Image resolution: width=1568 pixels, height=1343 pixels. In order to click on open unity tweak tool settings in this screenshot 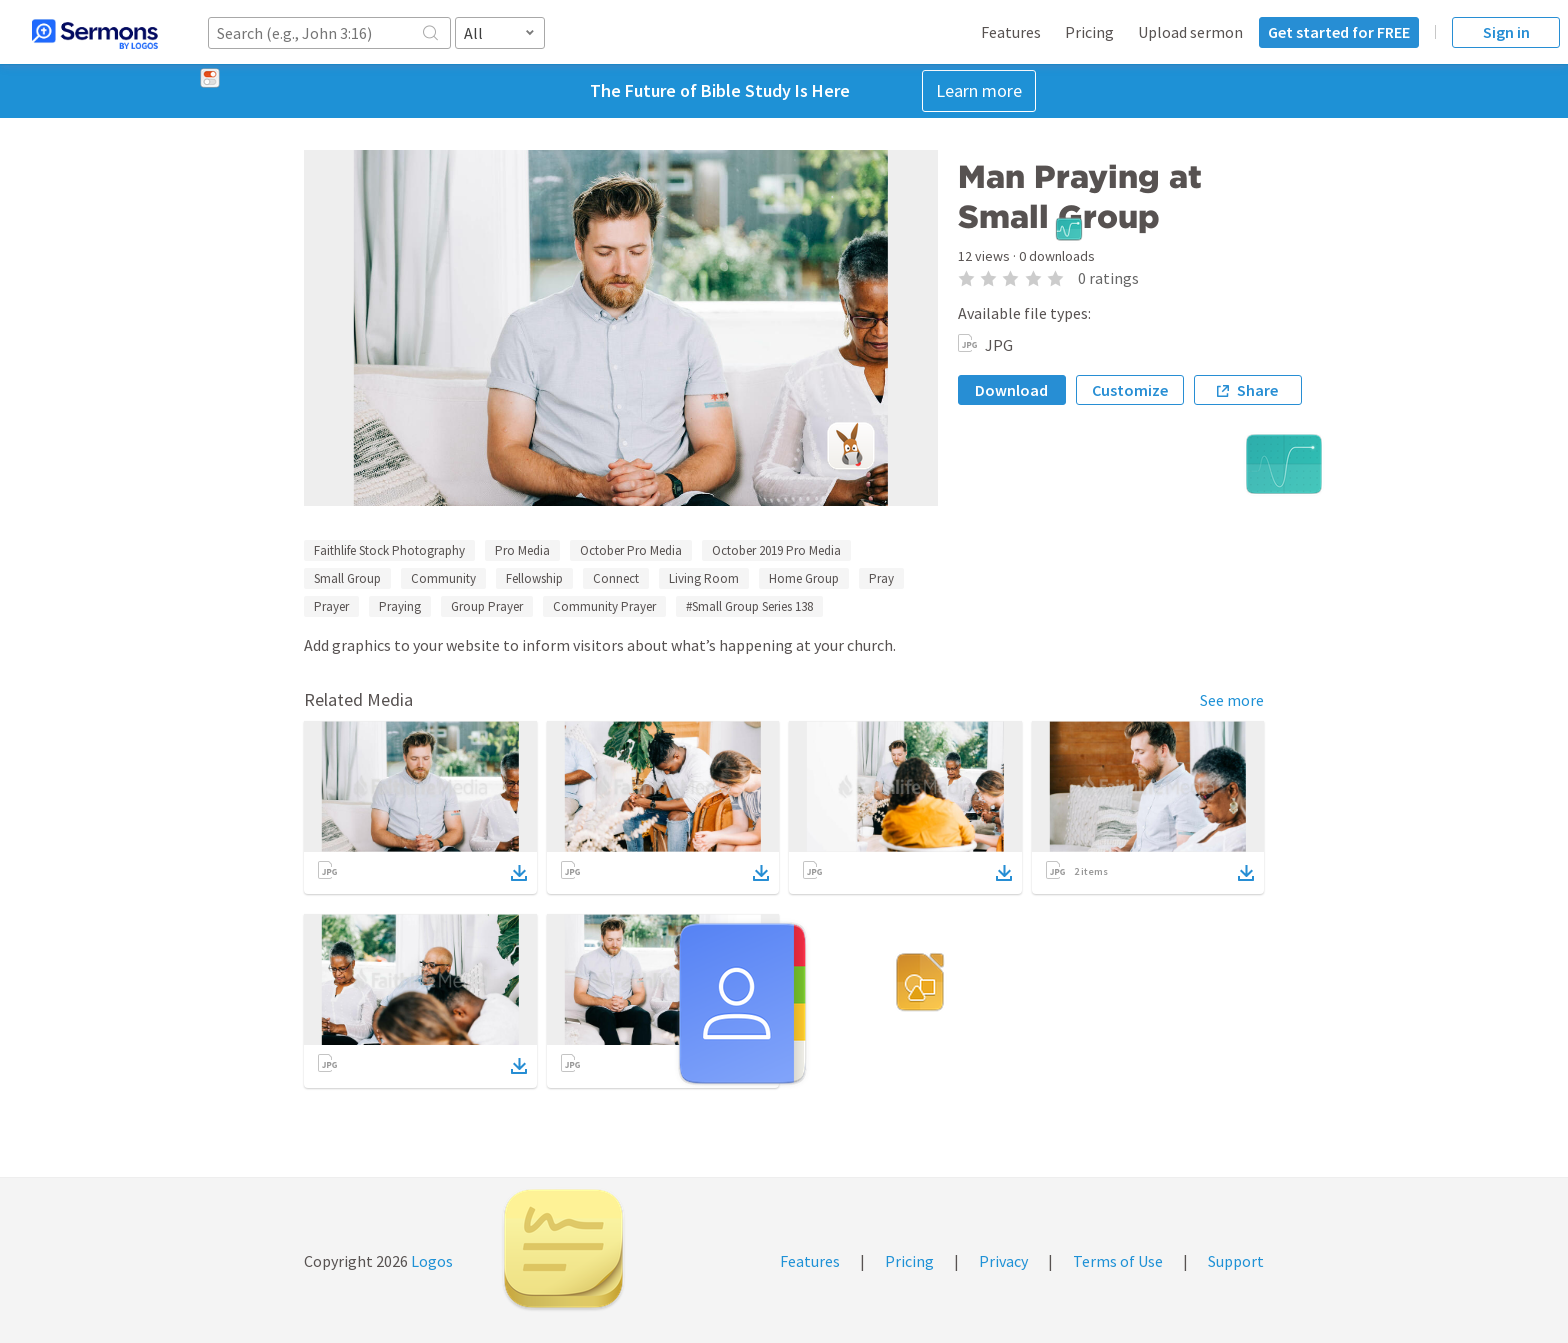, I will do `click(210, 78)`.